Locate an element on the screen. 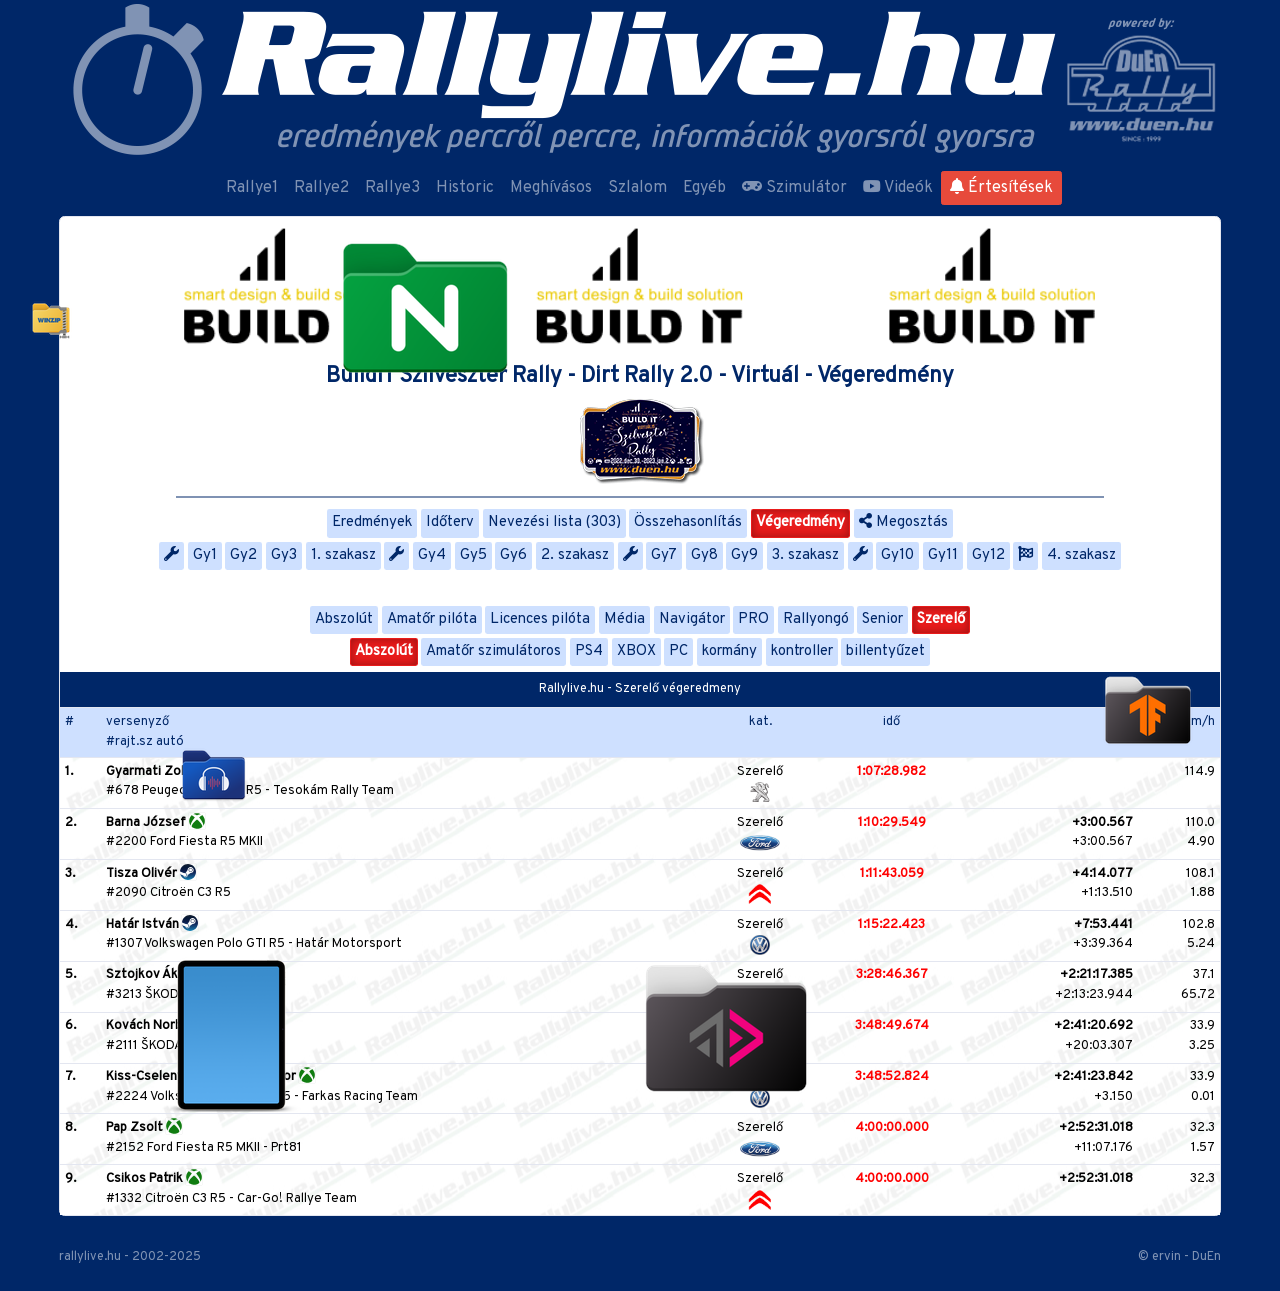 The width and height of the screenshot is (1280, 1291). open audacity project files folder is located at coordinates (213, 776).